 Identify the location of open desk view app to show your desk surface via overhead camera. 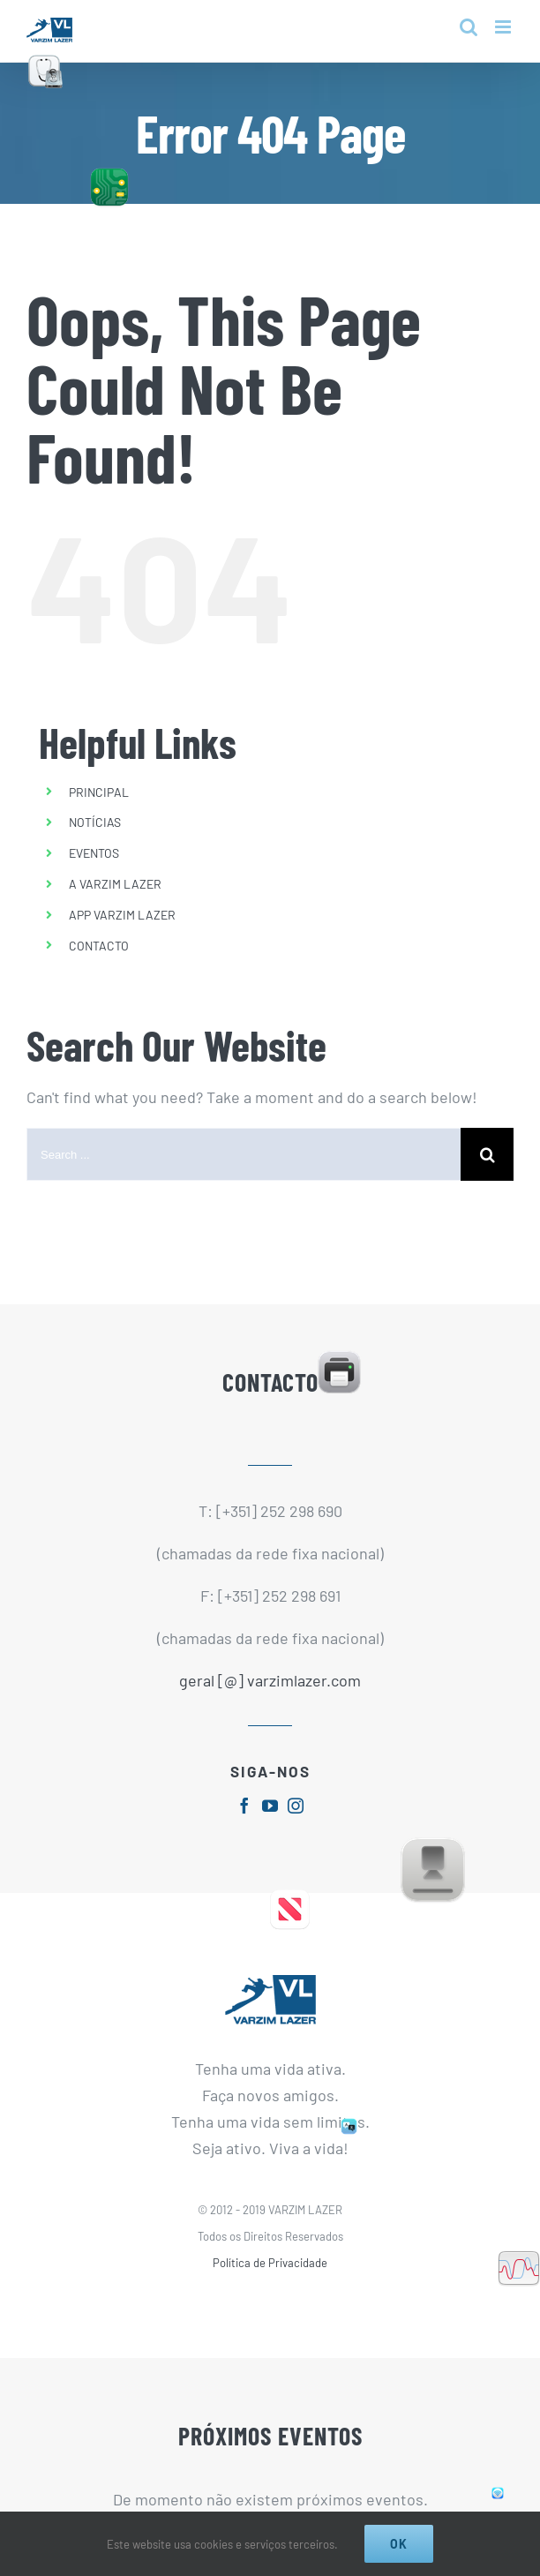
(432, 1869).